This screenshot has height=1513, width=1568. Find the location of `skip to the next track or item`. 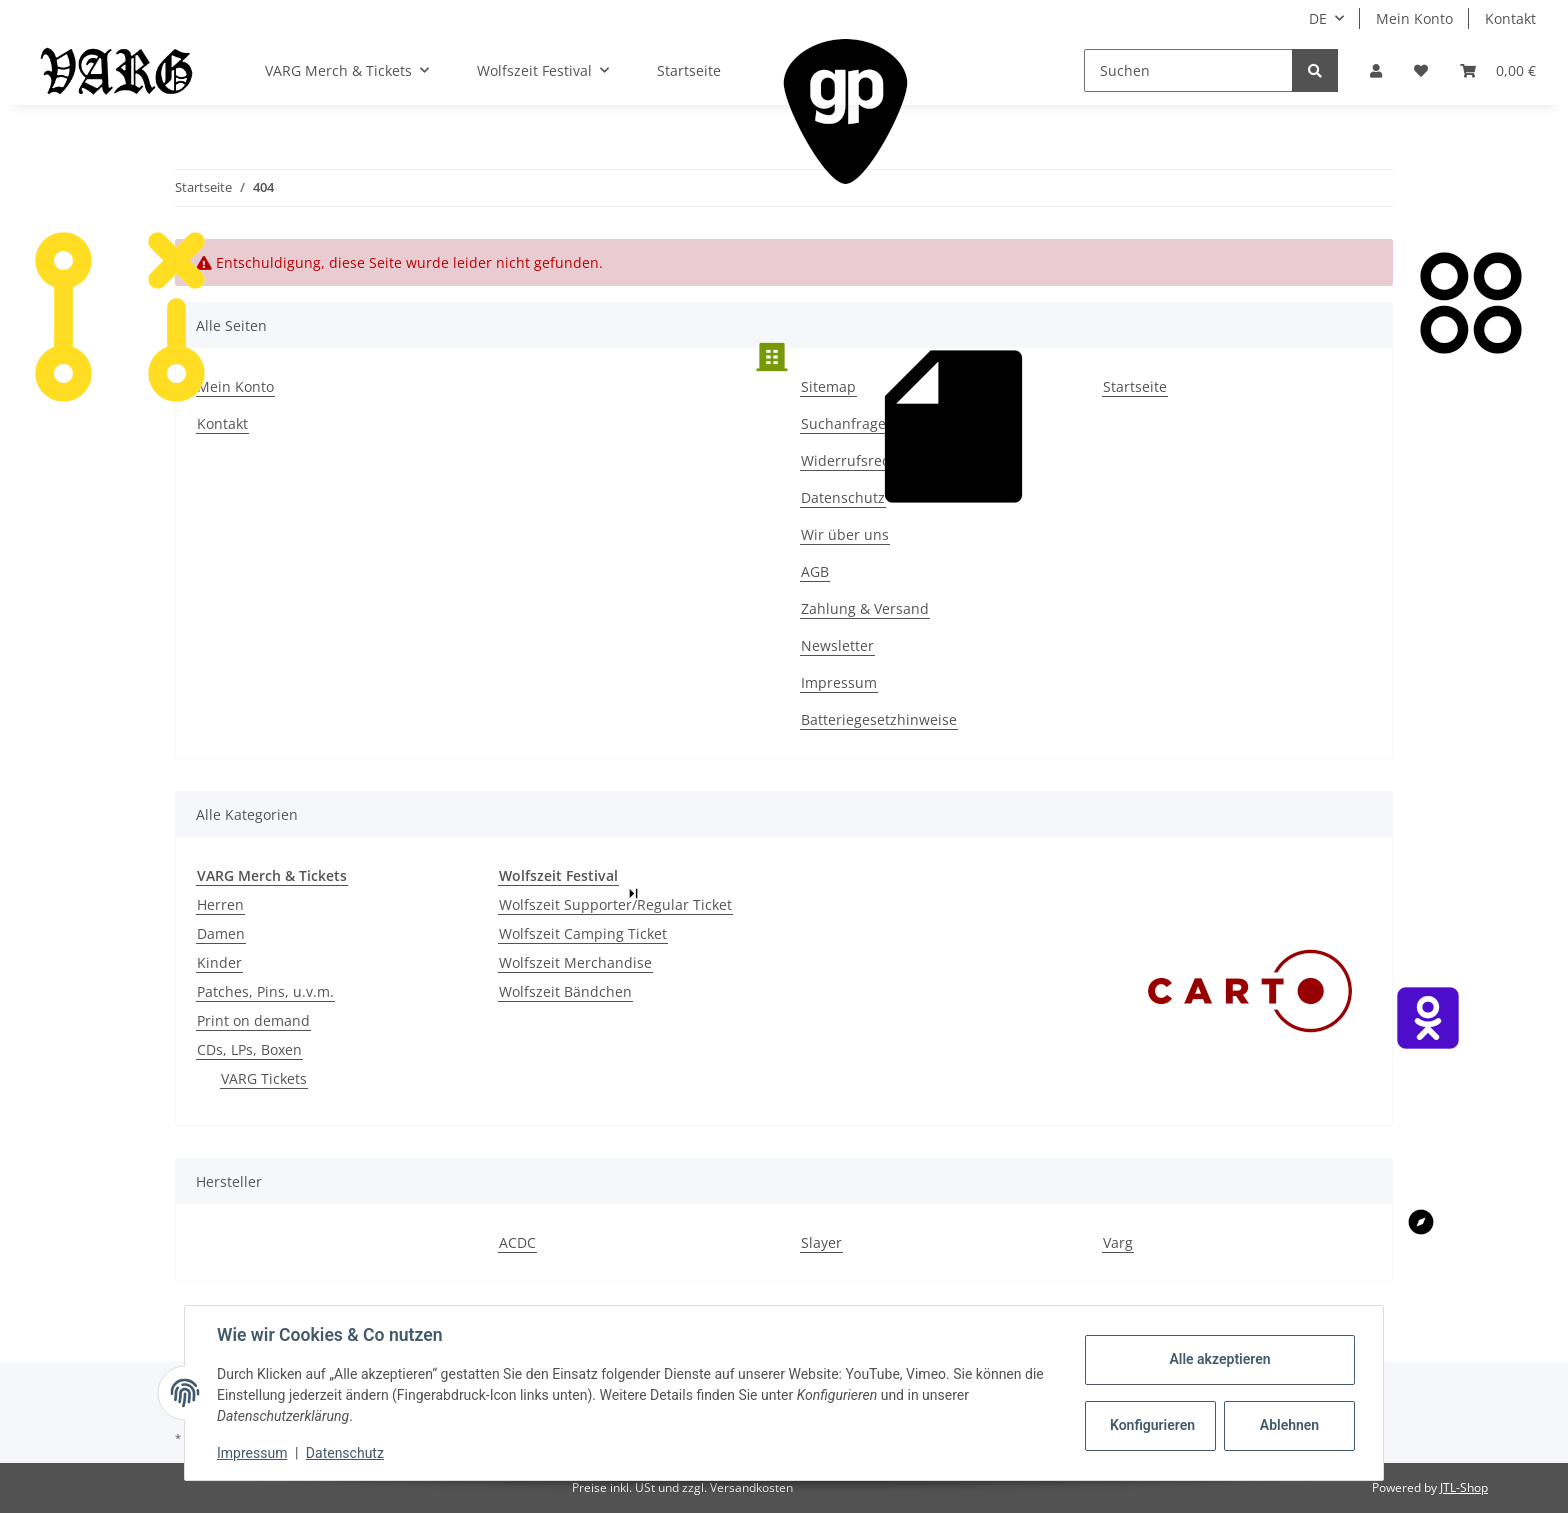

skip to the next track or item is located at coordinates (633, 893).